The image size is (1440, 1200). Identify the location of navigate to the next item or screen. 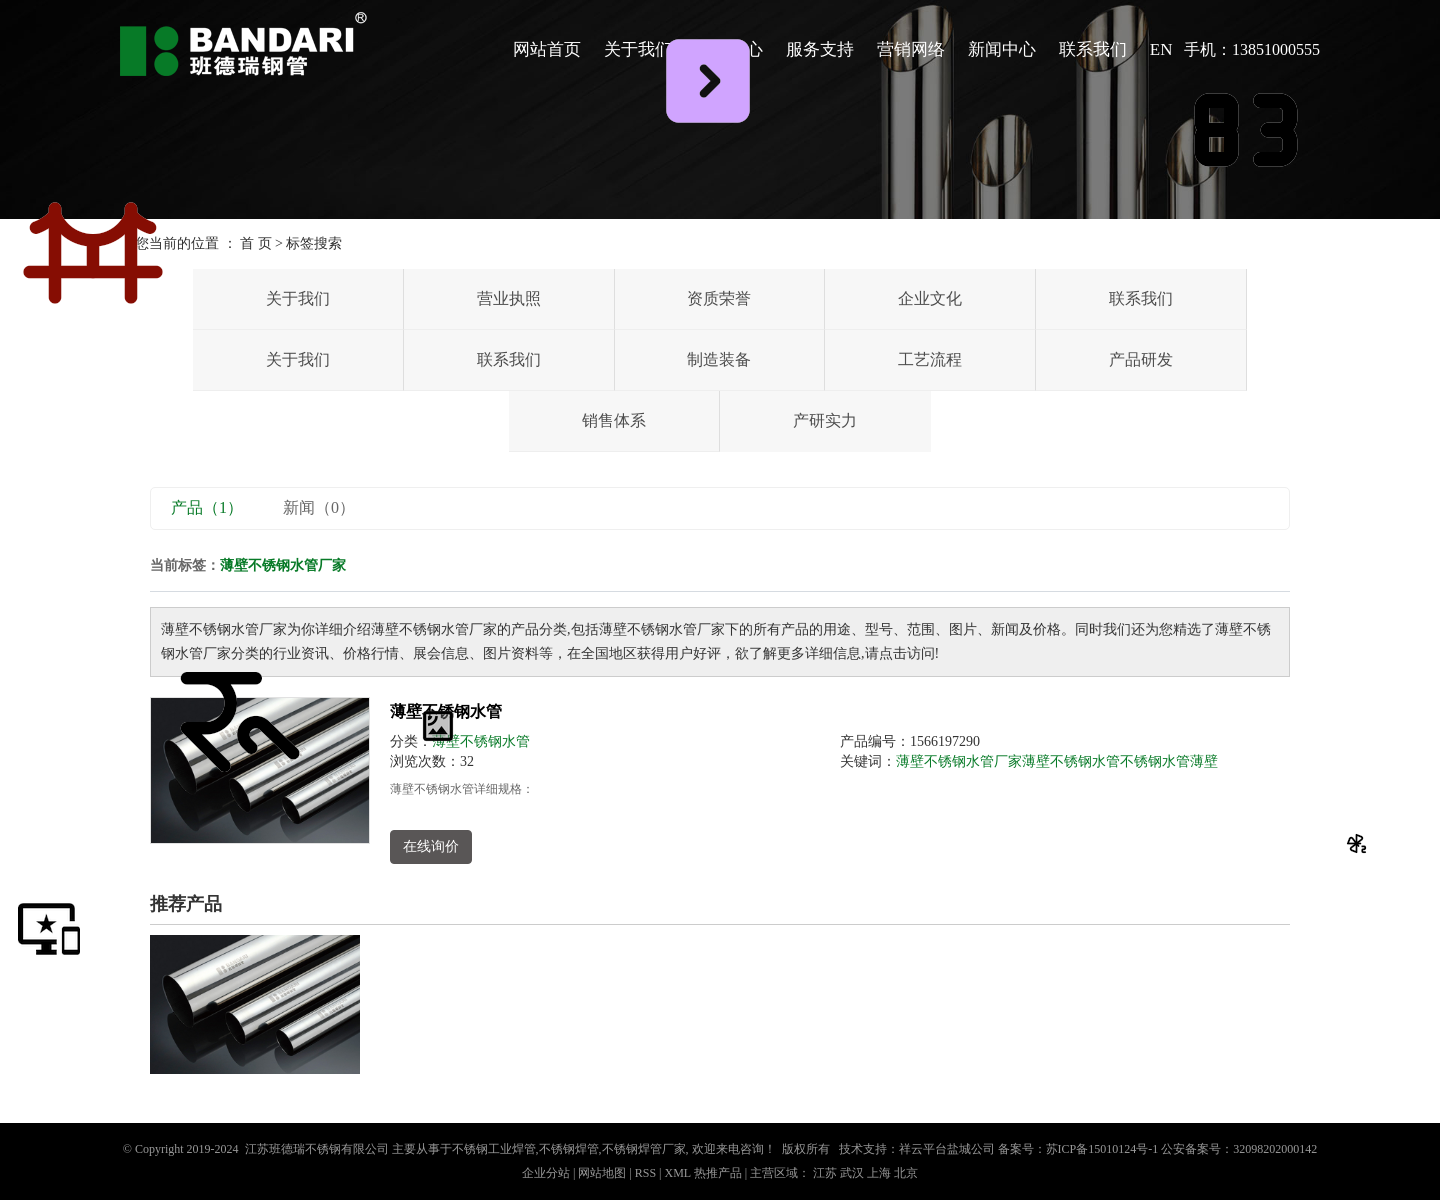
(708, 81).